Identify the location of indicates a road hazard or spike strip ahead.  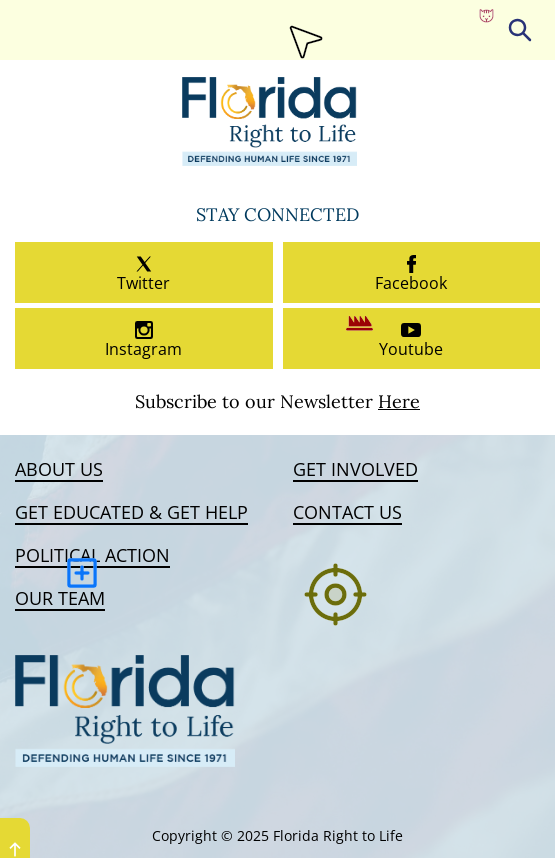
(359, 322).